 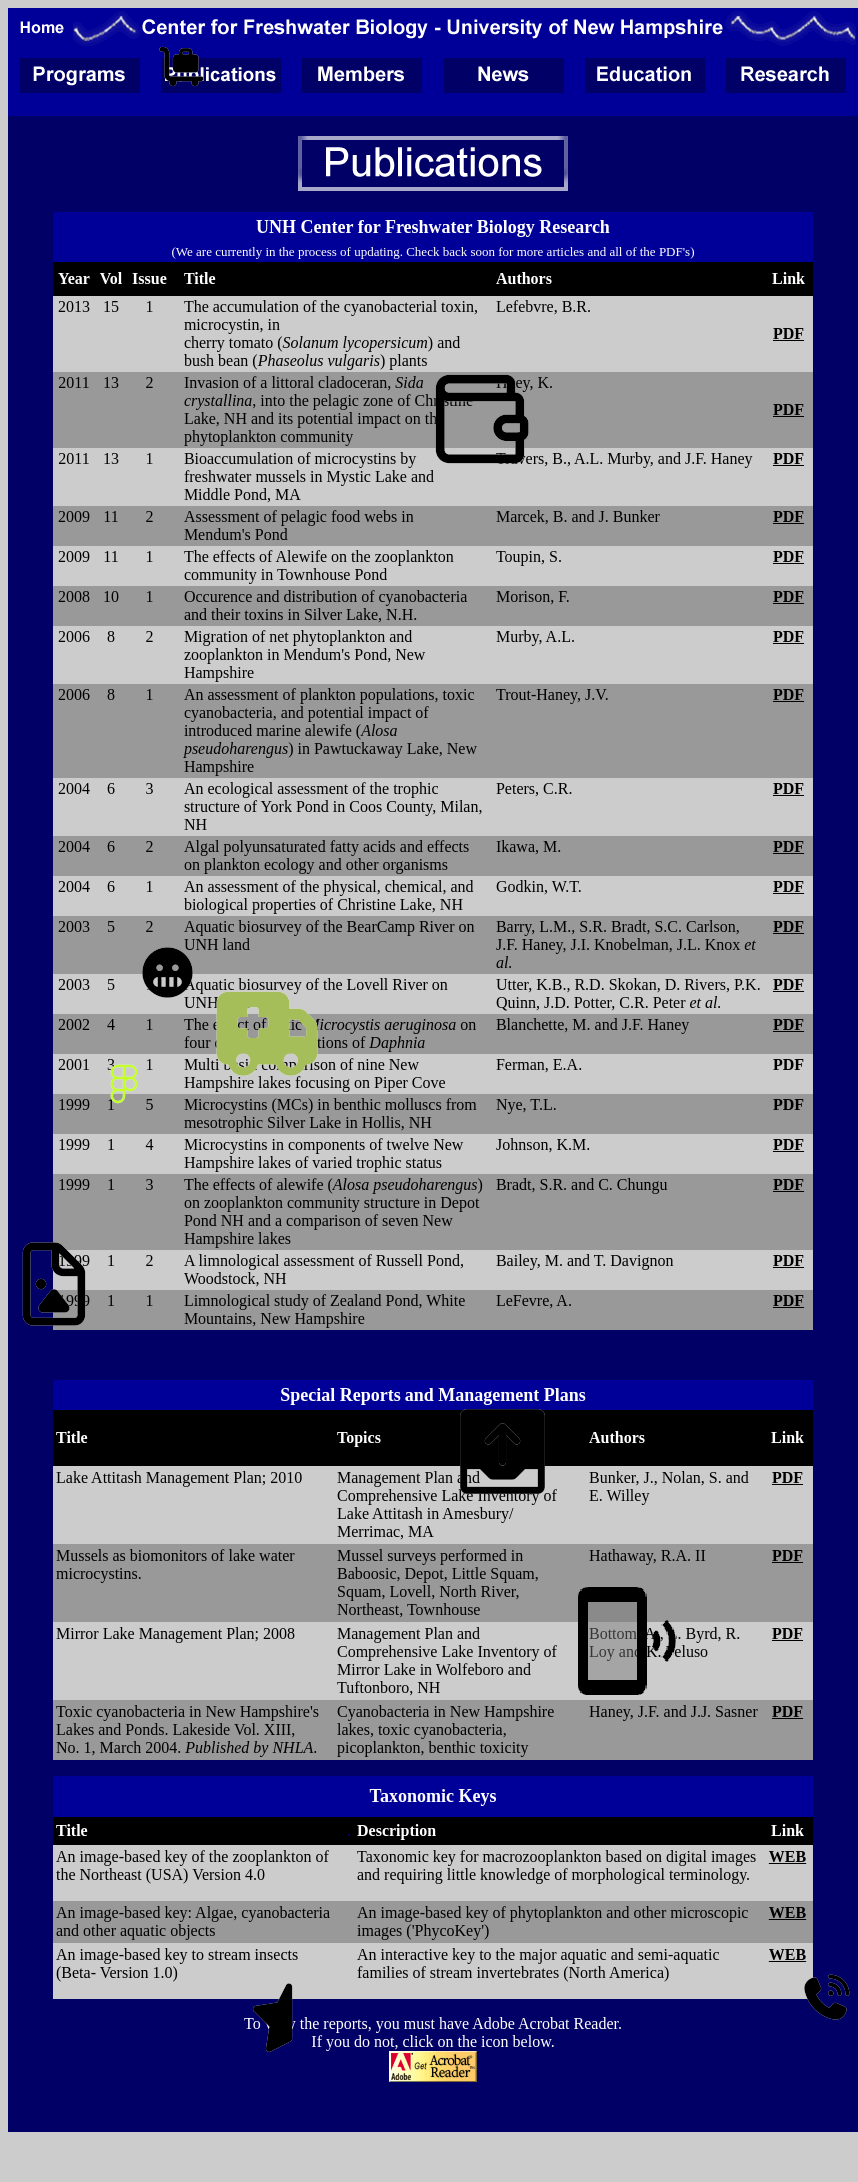 I want to click on upload file to inbox or tray, so click(x=502, y=1451).